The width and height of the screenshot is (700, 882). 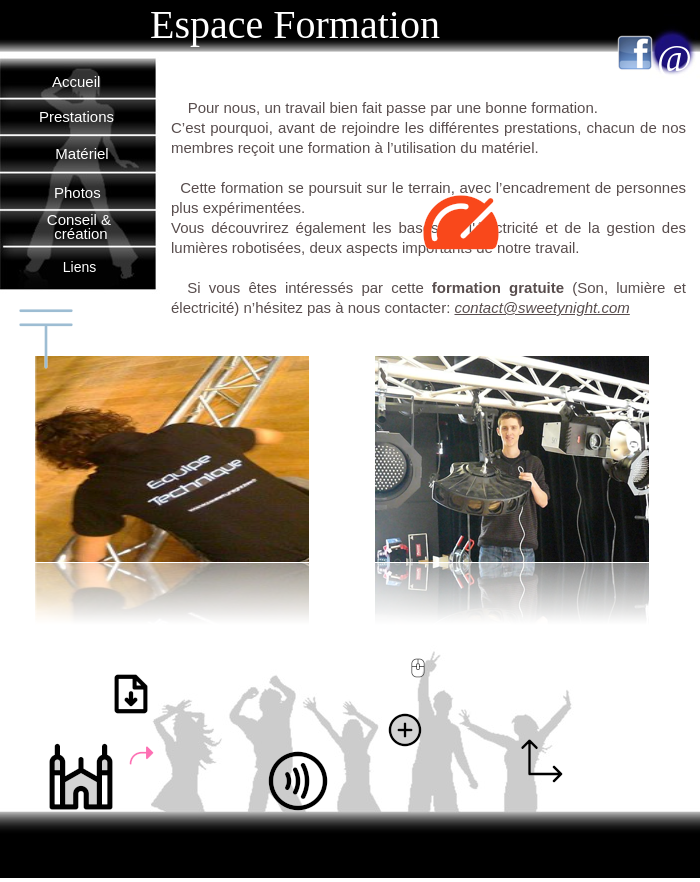 I want to click on vector path or directional control point, so click(x=540, y=760).